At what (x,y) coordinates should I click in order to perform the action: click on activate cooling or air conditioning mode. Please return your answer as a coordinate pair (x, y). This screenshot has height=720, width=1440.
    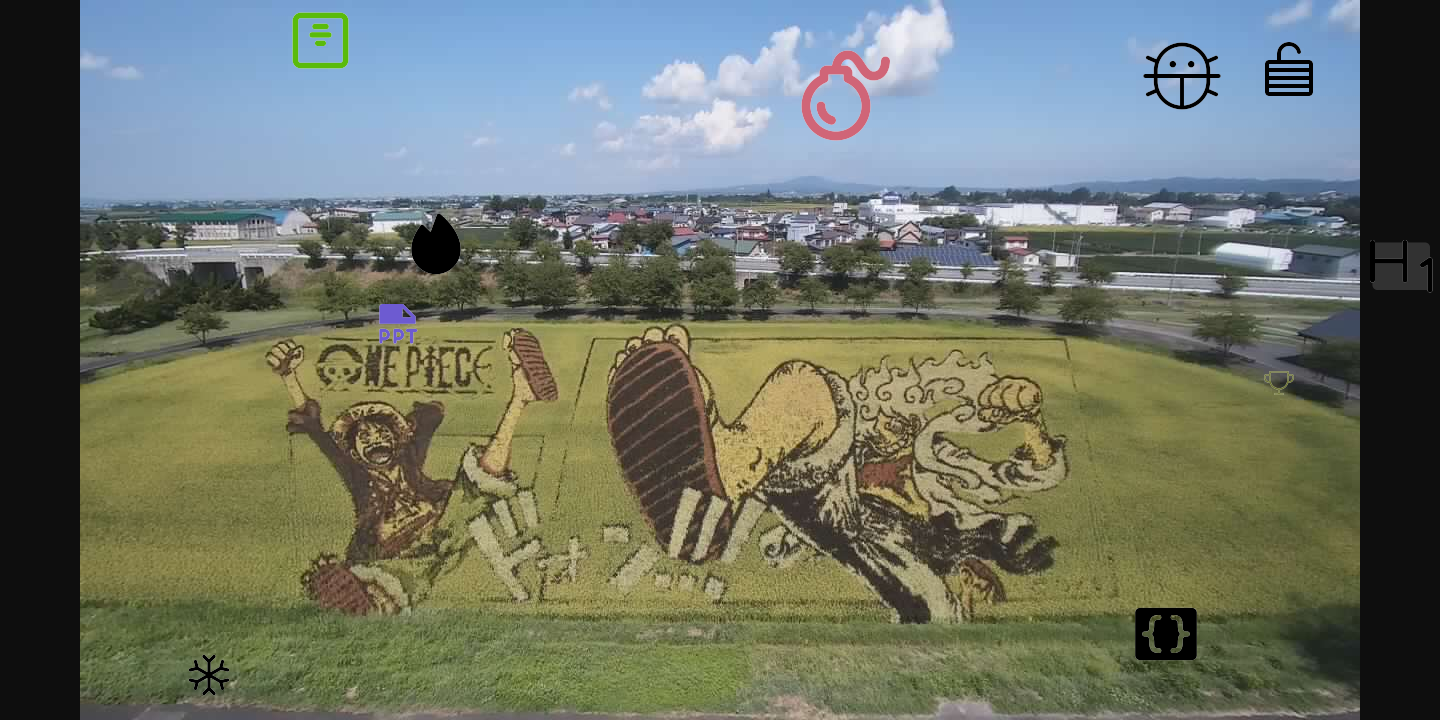
    Looking at the image, I should click on (209, 675).